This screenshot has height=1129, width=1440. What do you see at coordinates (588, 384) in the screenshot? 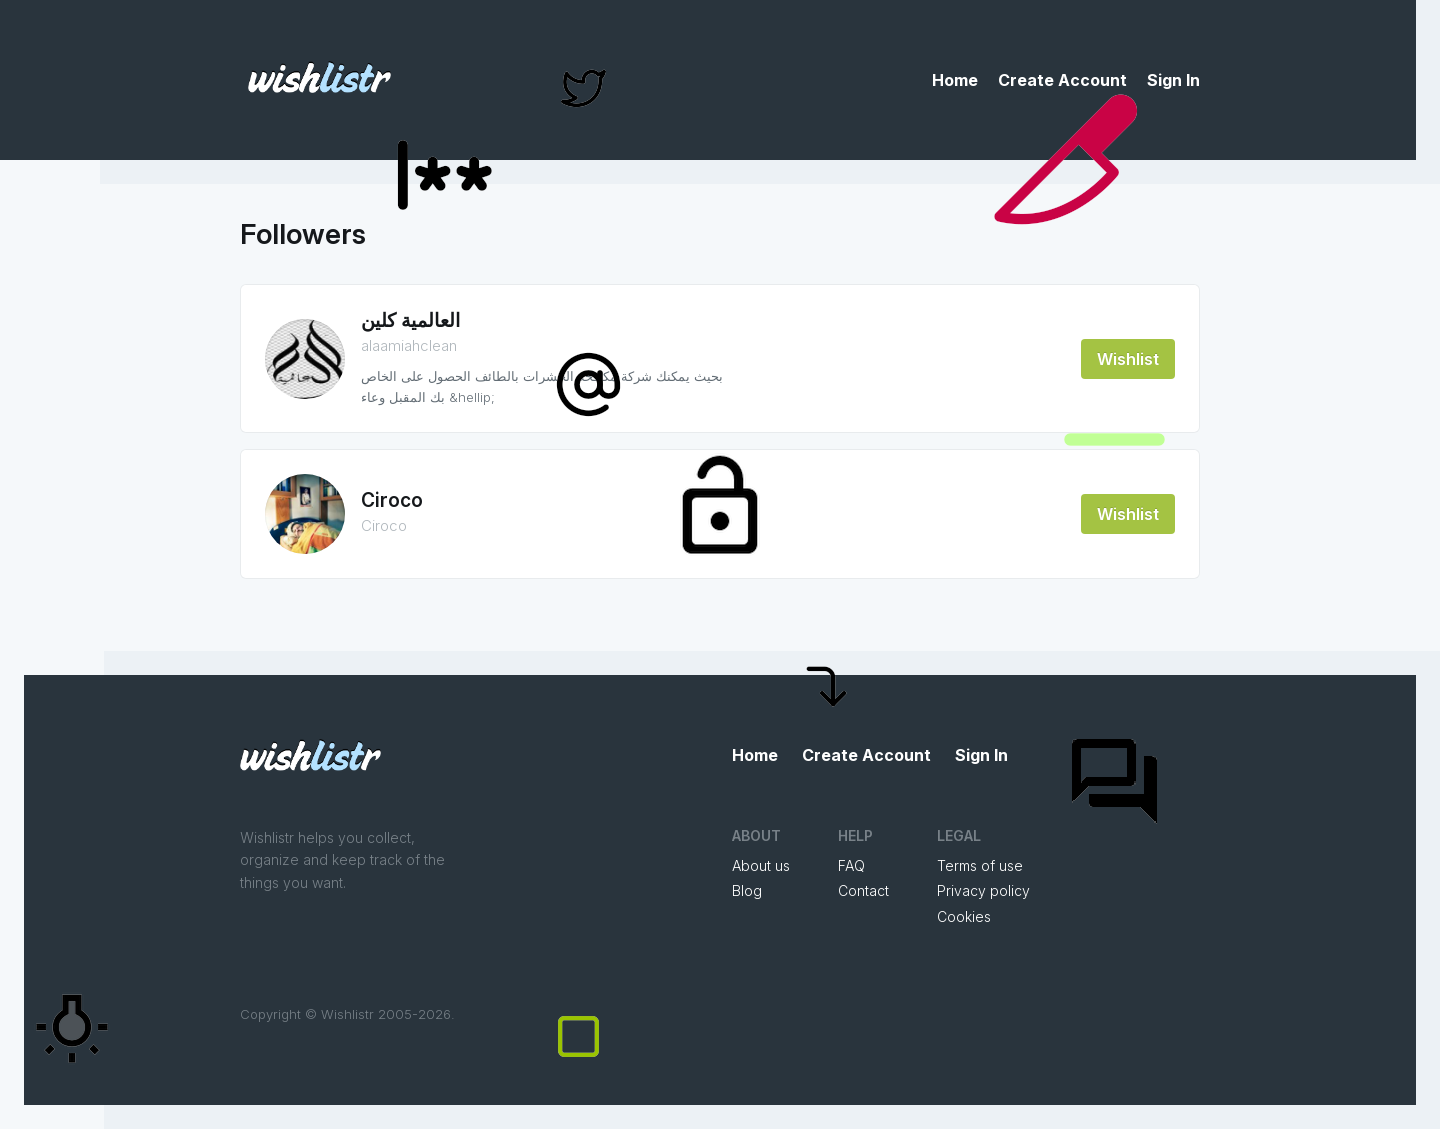
I see `mention a user in a post or comment` at bounding box center [588, 384].